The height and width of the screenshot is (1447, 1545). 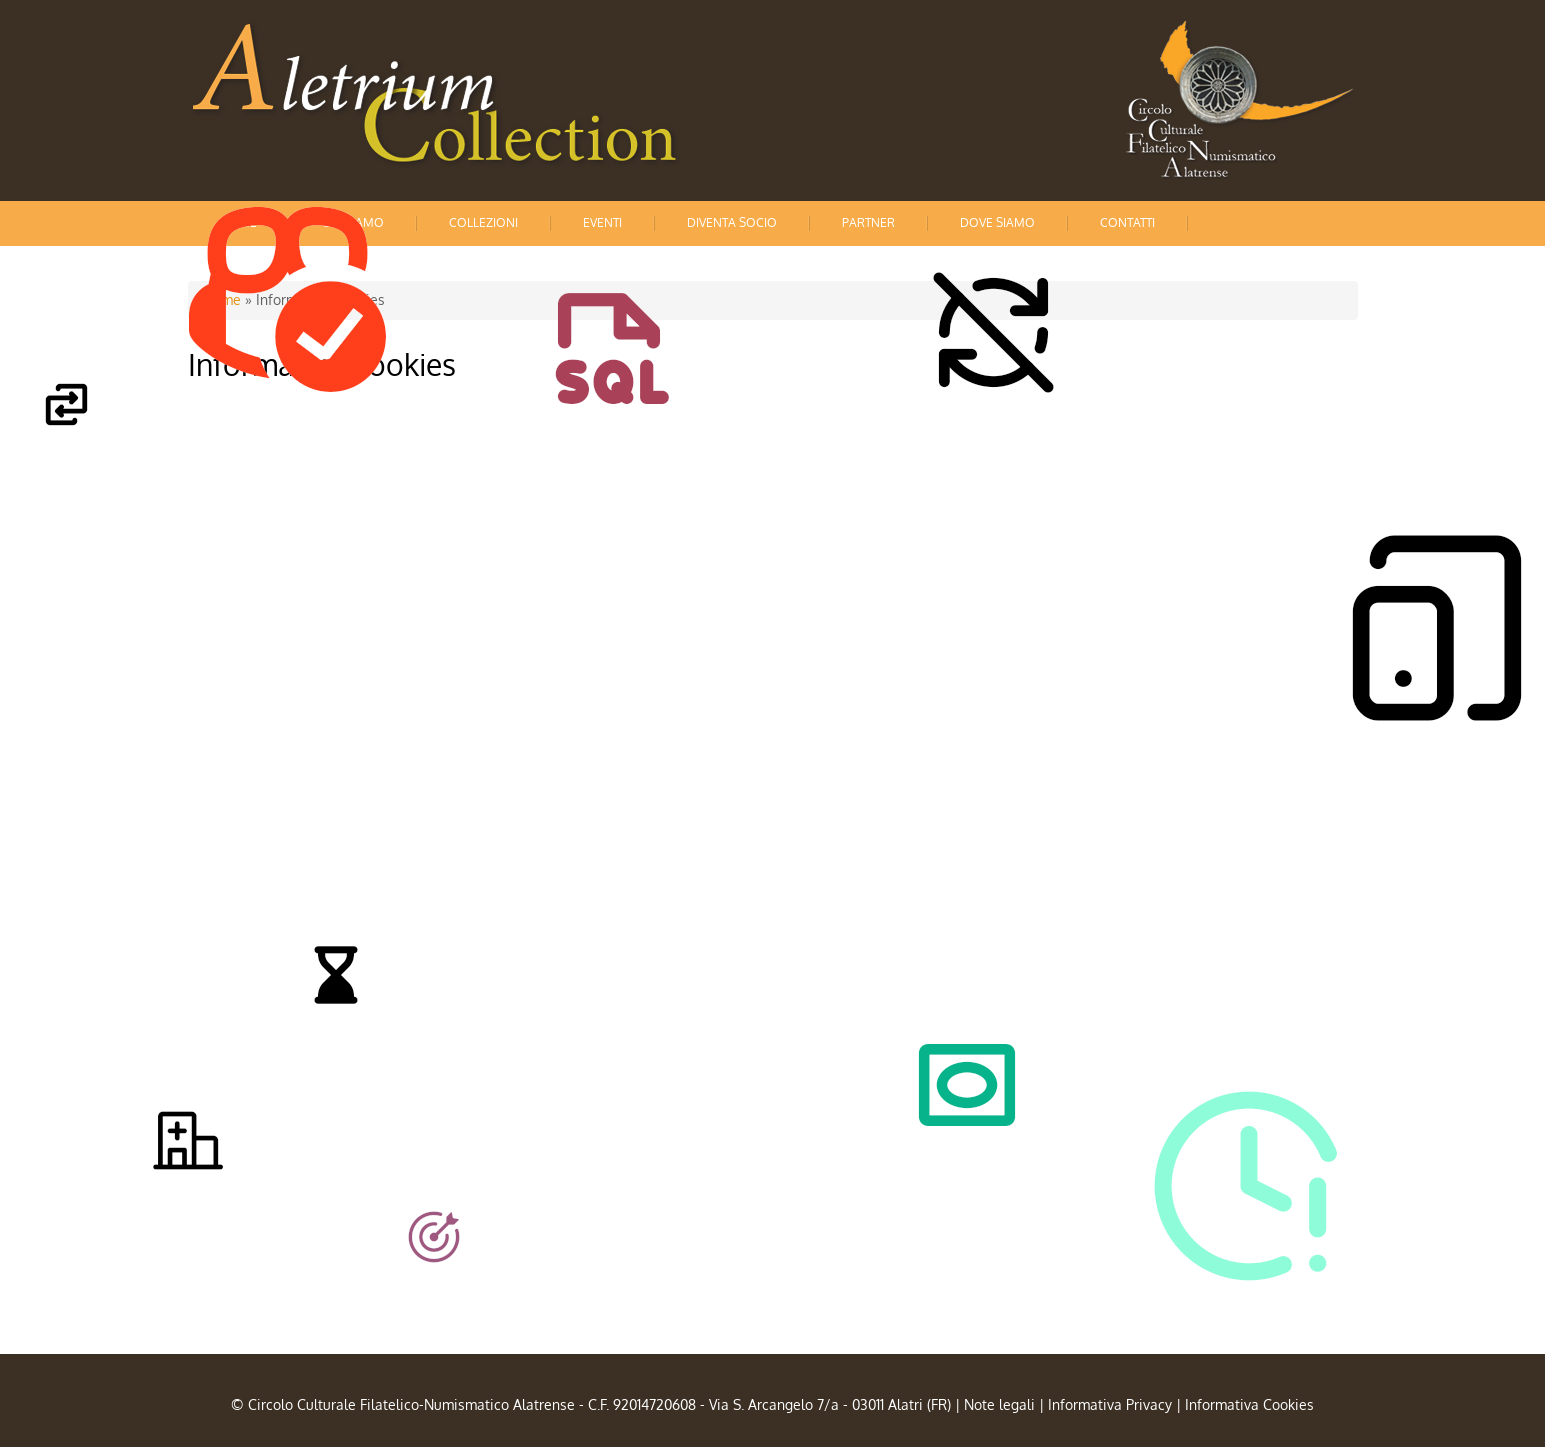 What do you see at coordinates (66, 404) in the screenshot?
I see `swap or exchange items` at bounding box center [66, 404].